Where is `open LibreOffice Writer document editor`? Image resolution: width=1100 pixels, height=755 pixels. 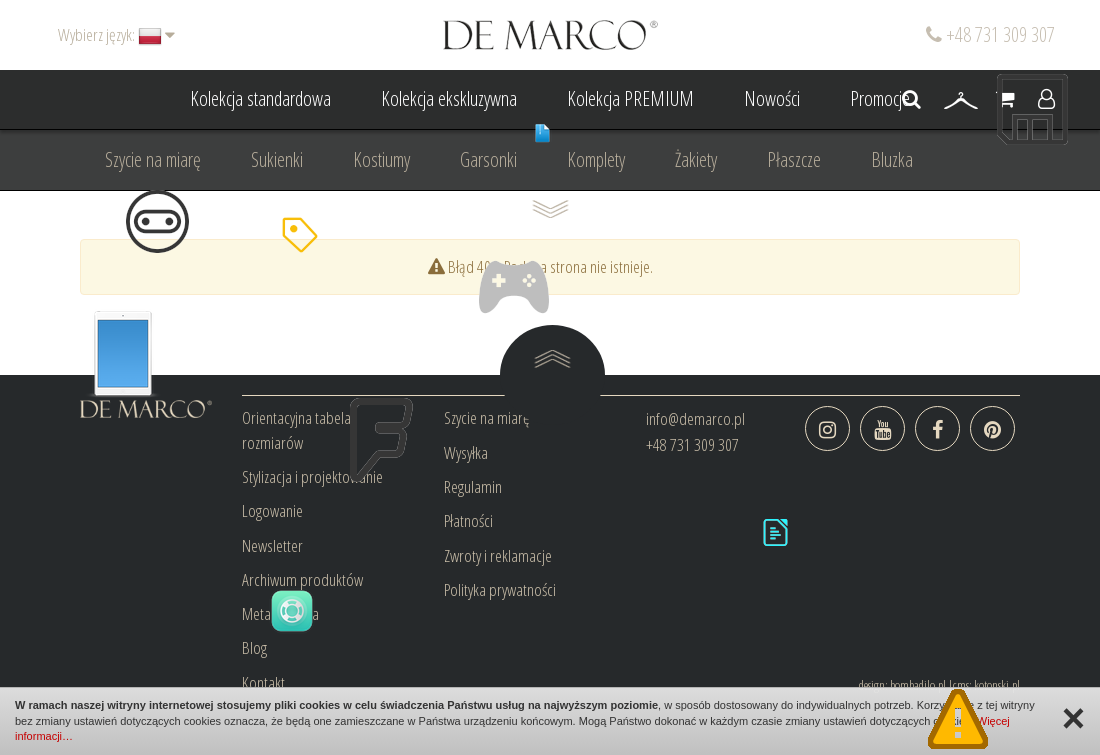 open LibreOffice Writer document editor is located at coordinates (775, 532).